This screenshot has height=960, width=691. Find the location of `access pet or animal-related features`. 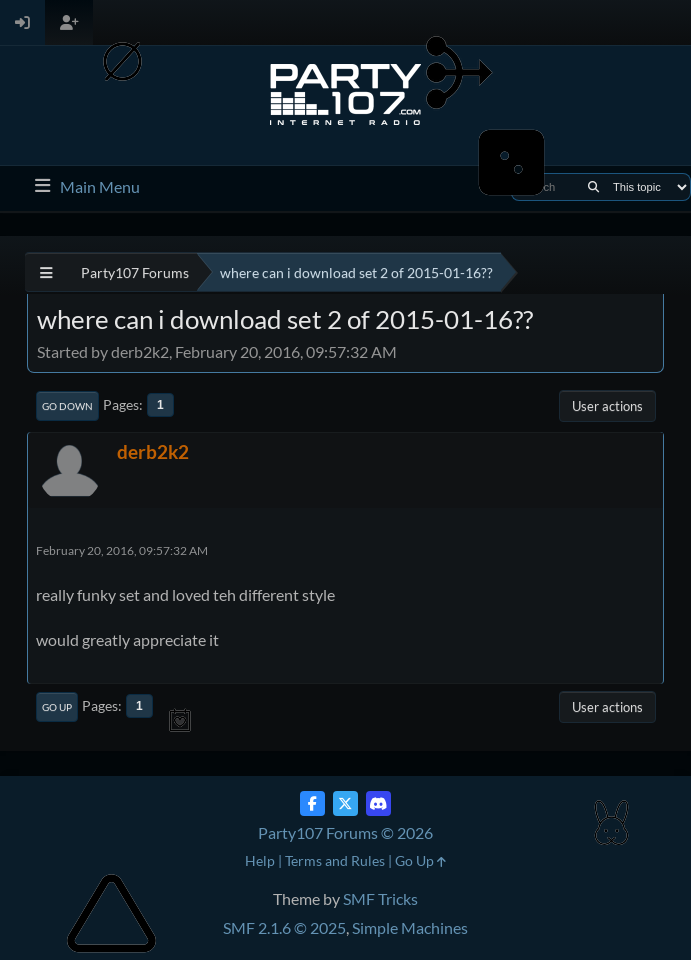

access pet or animal-related features is located at coordinates (611, 823).